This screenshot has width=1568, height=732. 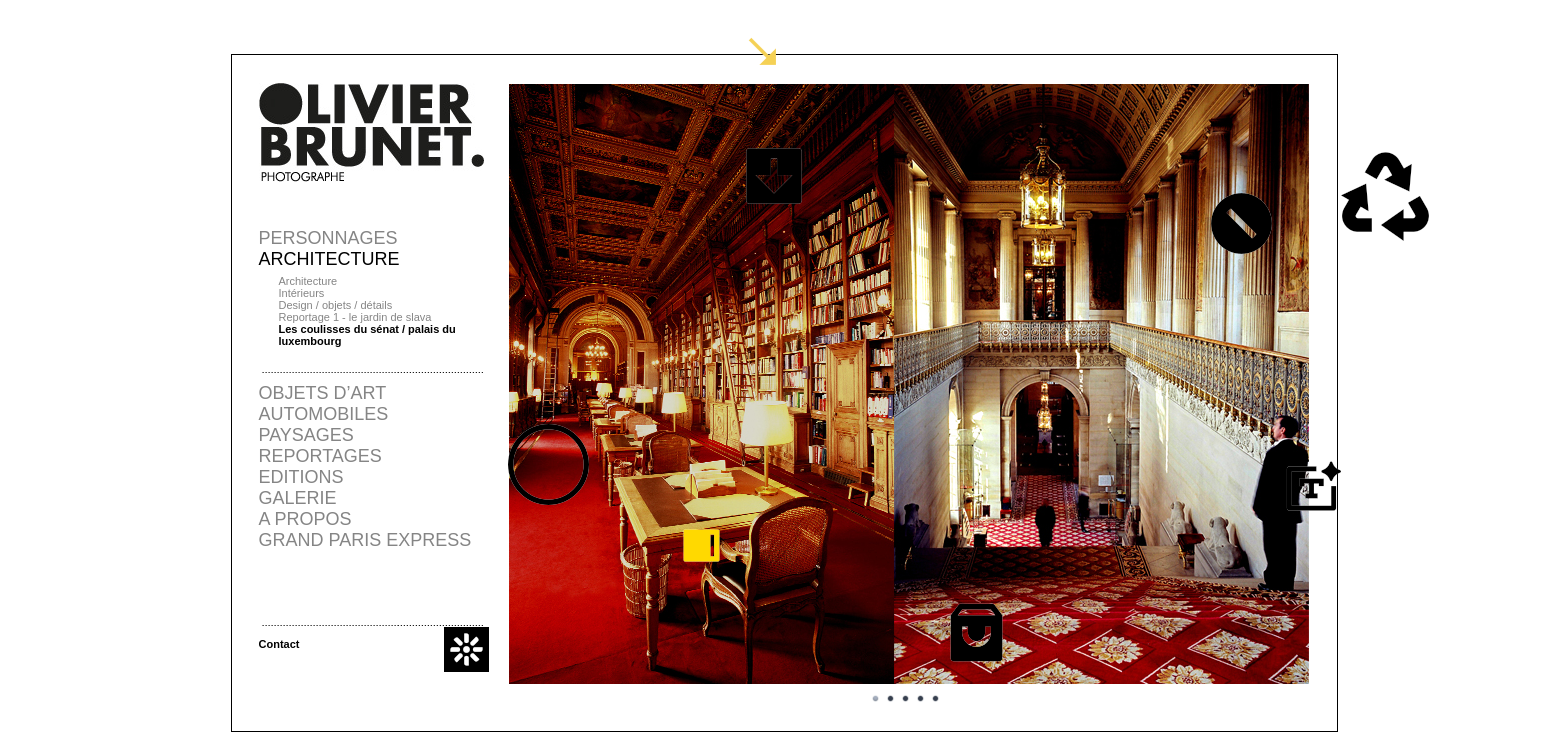 What do you see at coordinates (701, 545) in the screenshot?
I see `switch to right sidebar layout` at bounding box center [701, 545].